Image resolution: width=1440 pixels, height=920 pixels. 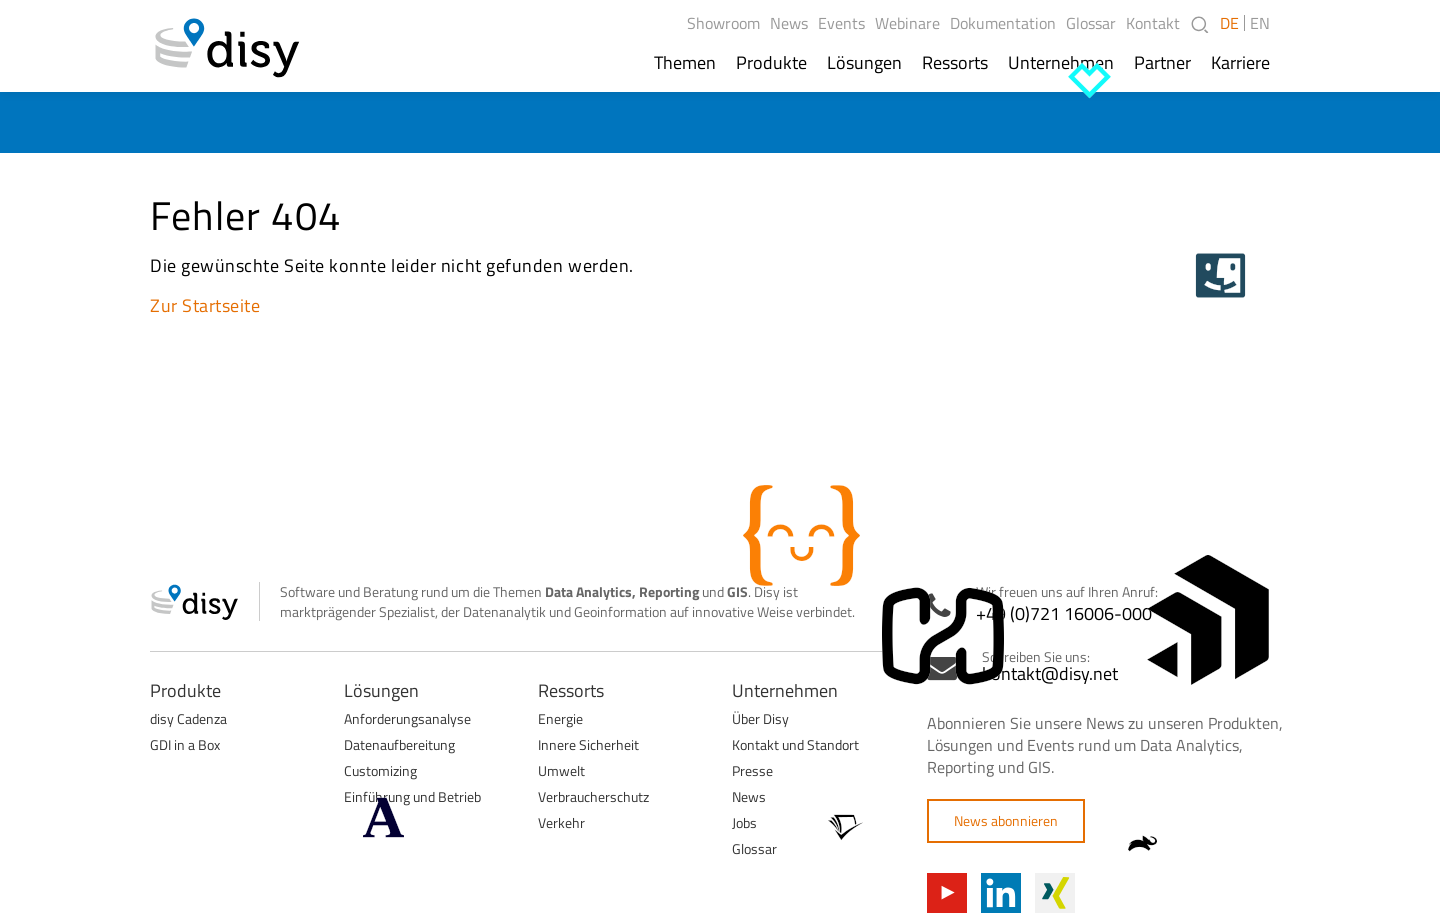 I want to click on open the Spreadshirt app or website, so click(x=1089, y=80).